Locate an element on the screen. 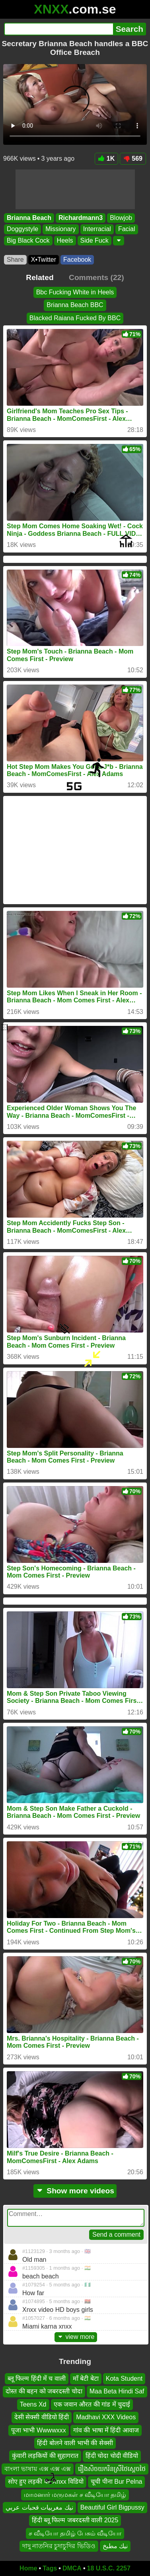 The image size is (150, 2576). clear all map layers is located at coordinates (64, 1329).